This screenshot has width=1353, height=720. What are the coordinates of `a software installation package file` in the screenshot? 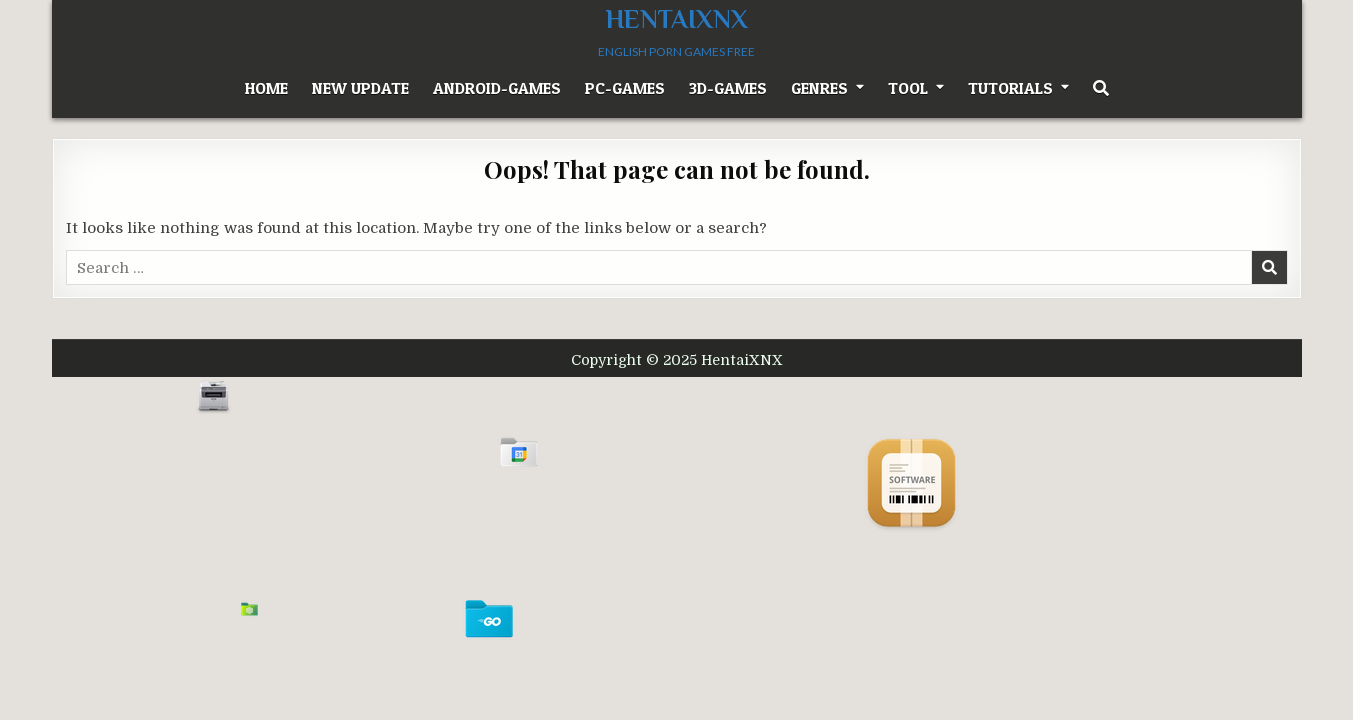 It's located at (911, 484).